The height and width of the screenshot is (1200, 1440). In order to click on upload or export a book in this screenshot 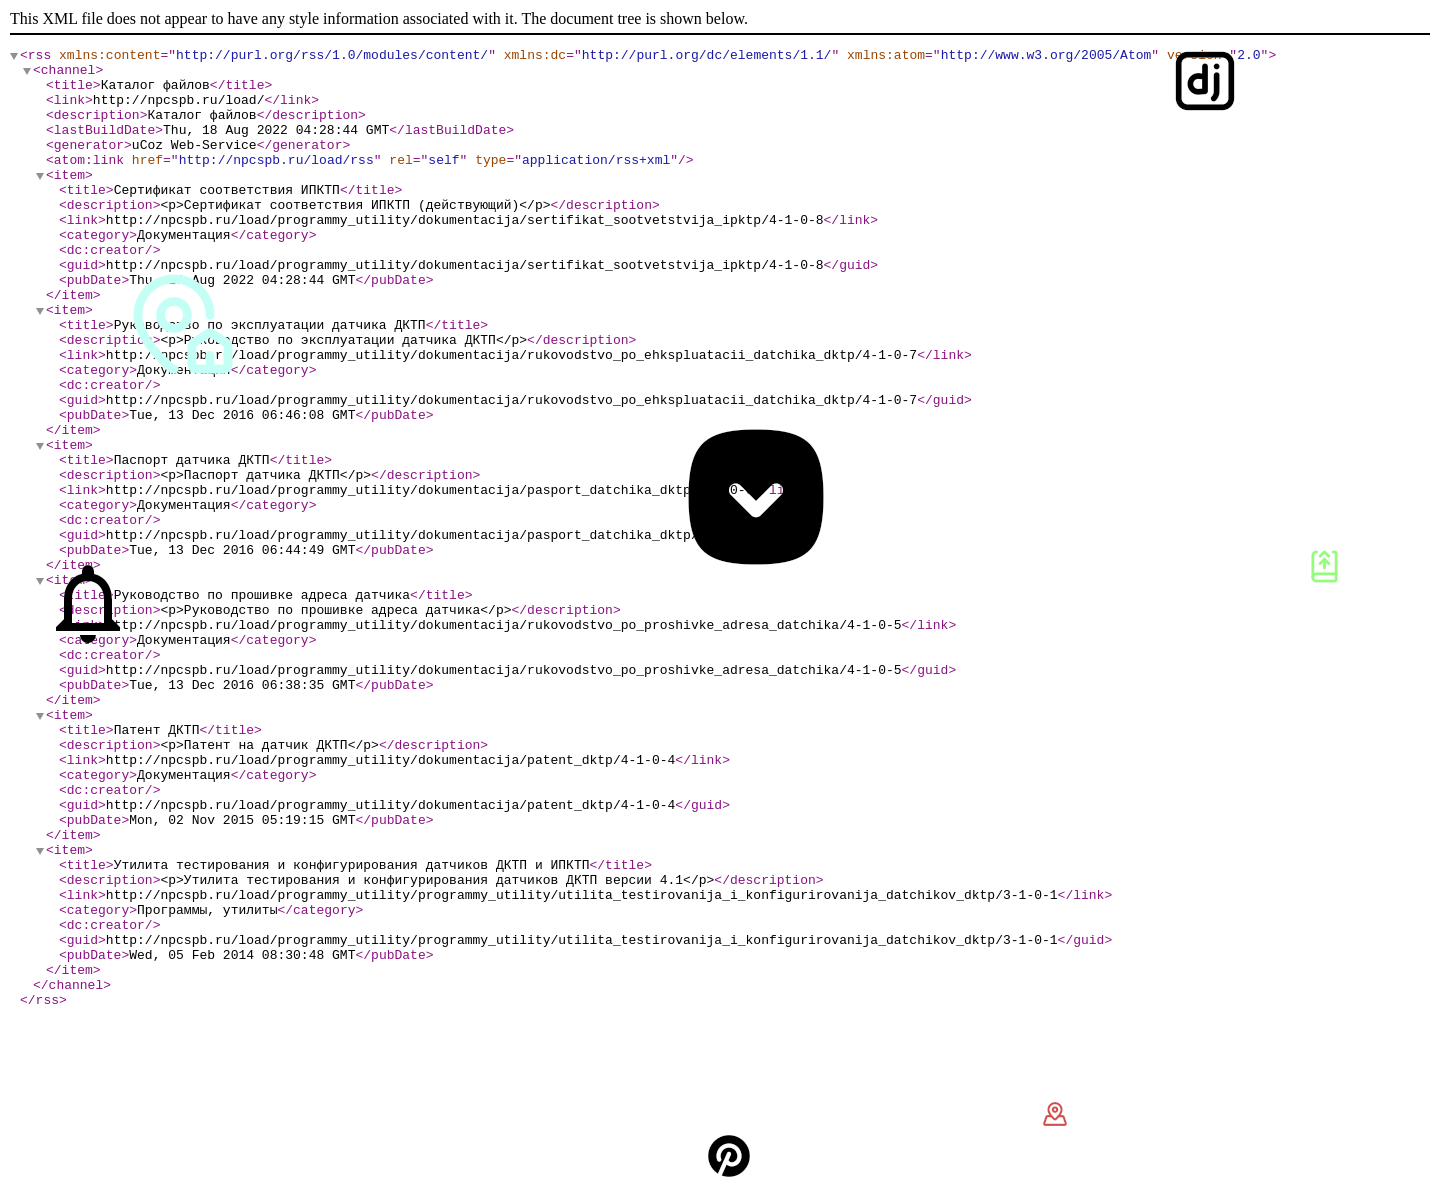, I will do `click(1324, 566)`.